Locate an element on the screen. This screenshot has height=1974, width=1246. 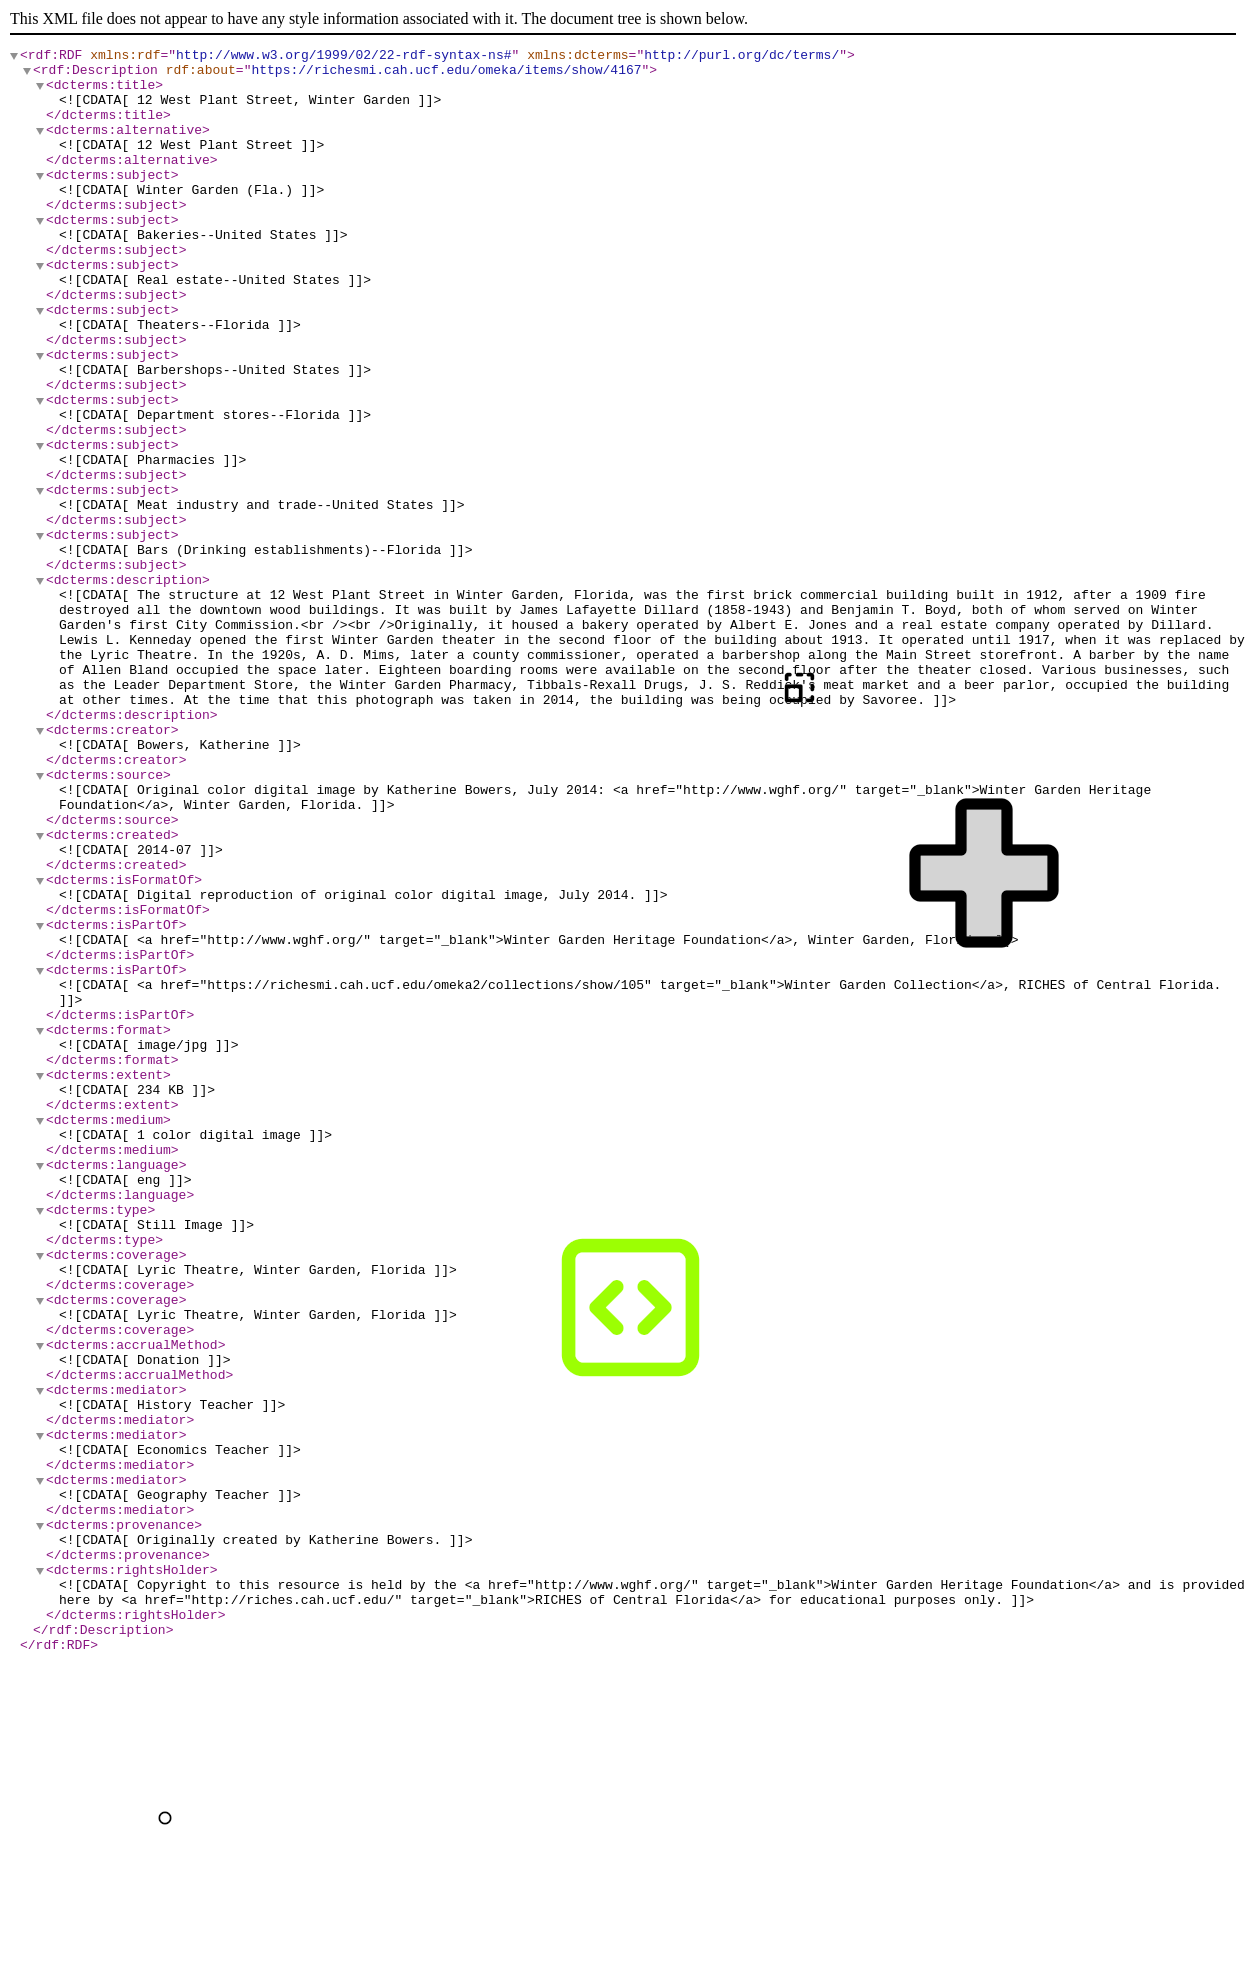
access health or medical information is located at coordinates (984, 873).